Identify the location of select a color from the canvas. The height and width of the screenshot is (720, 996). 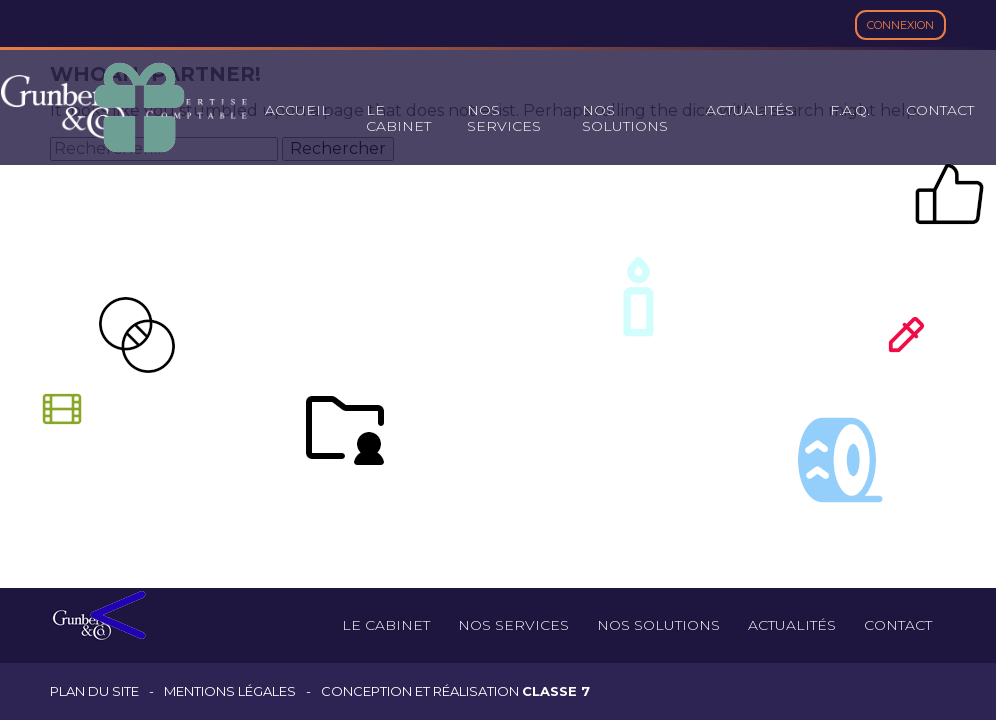
(906, 334).